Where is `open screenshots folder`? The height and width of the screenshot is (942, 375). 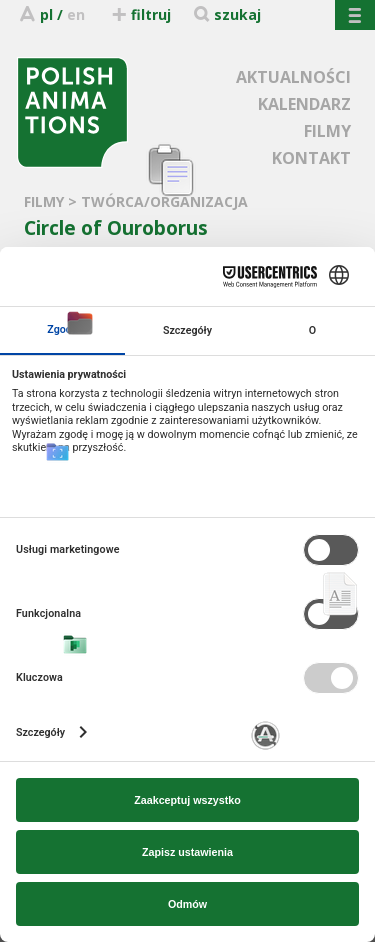
open screenshots folder is located at coordinates (57, 452).